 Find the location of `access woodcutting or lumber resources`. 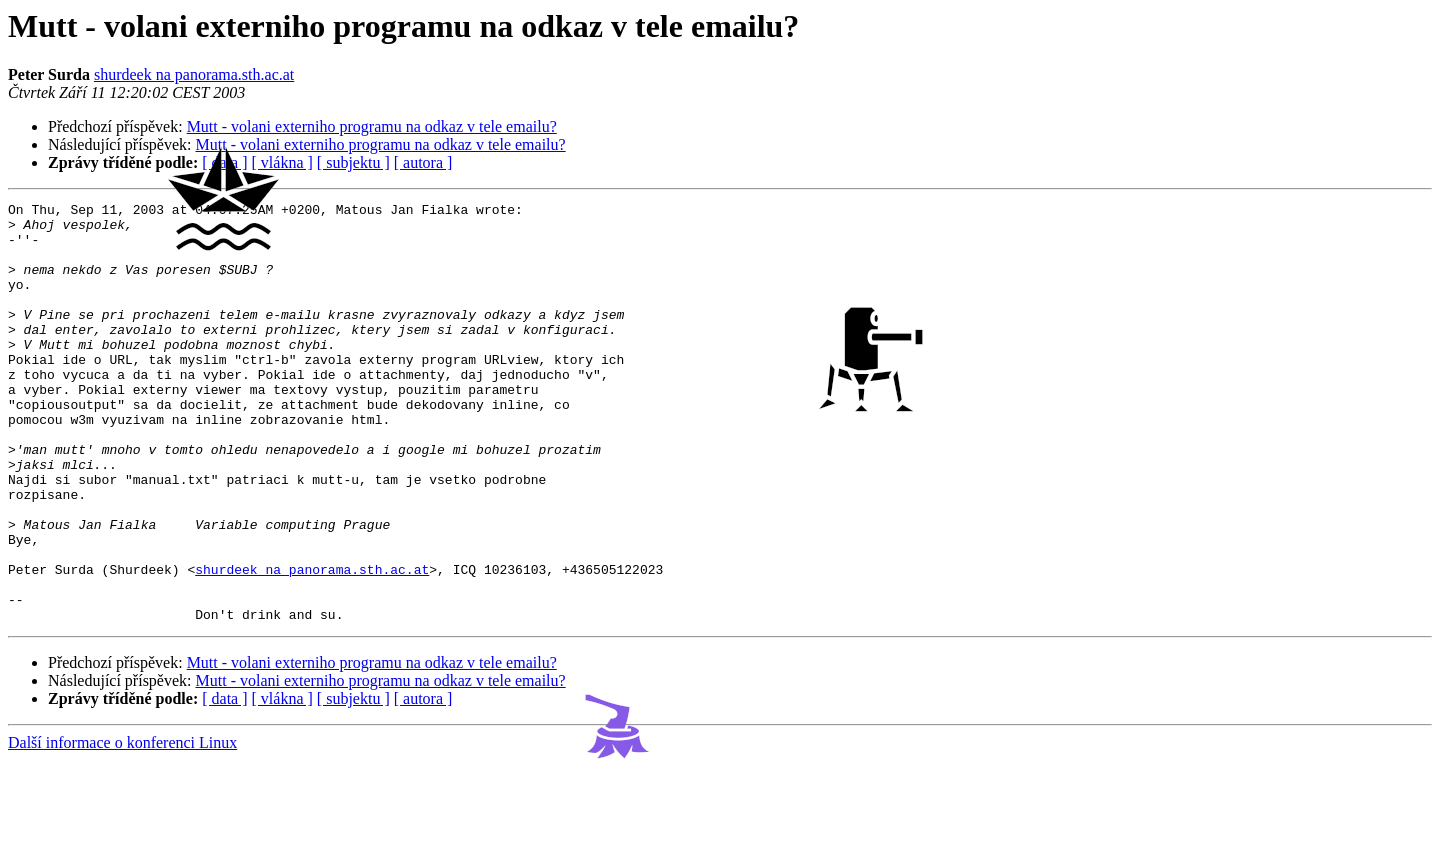

access woodcutting or lumber resources is located at coordinates (617, 726).